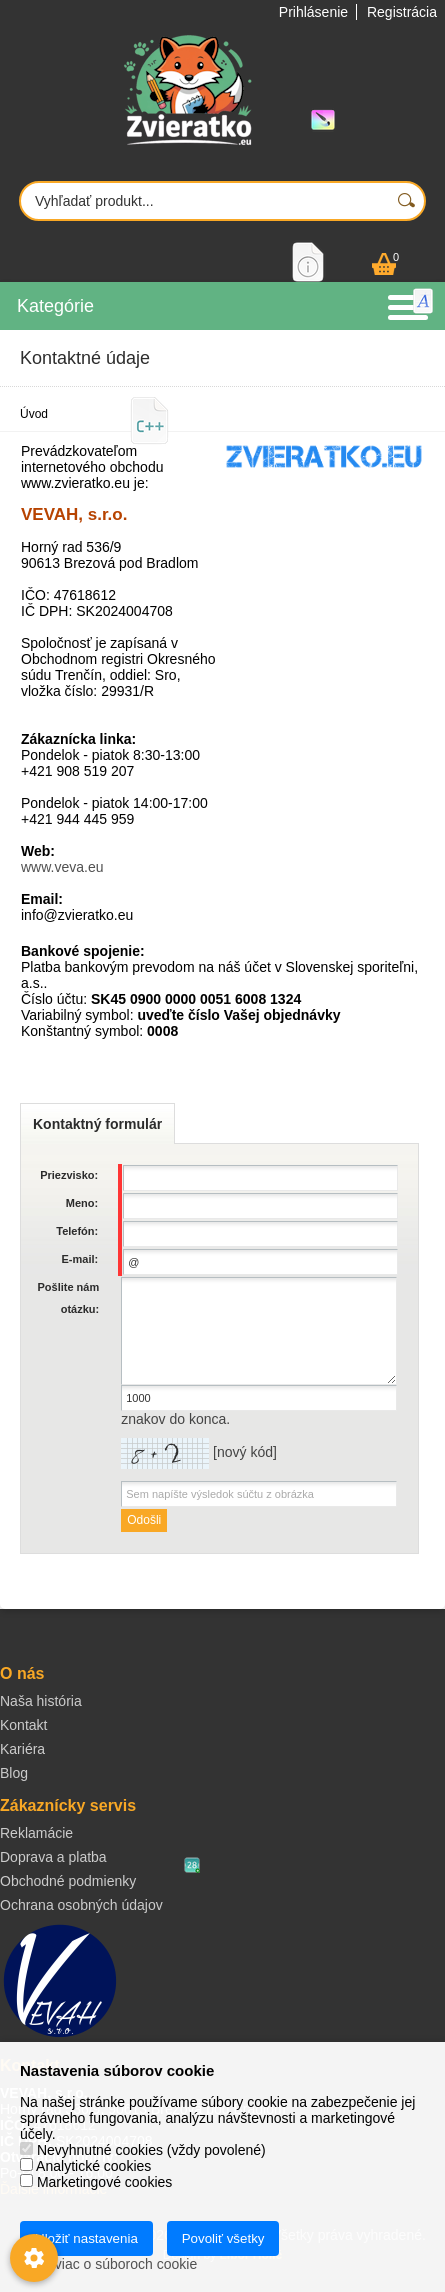 This screenshot has width=445, height=2292. What do you see at coordinates (149, 420) in the screenshot?
I see `a C++ source code file` at bounding box center [149, 420].